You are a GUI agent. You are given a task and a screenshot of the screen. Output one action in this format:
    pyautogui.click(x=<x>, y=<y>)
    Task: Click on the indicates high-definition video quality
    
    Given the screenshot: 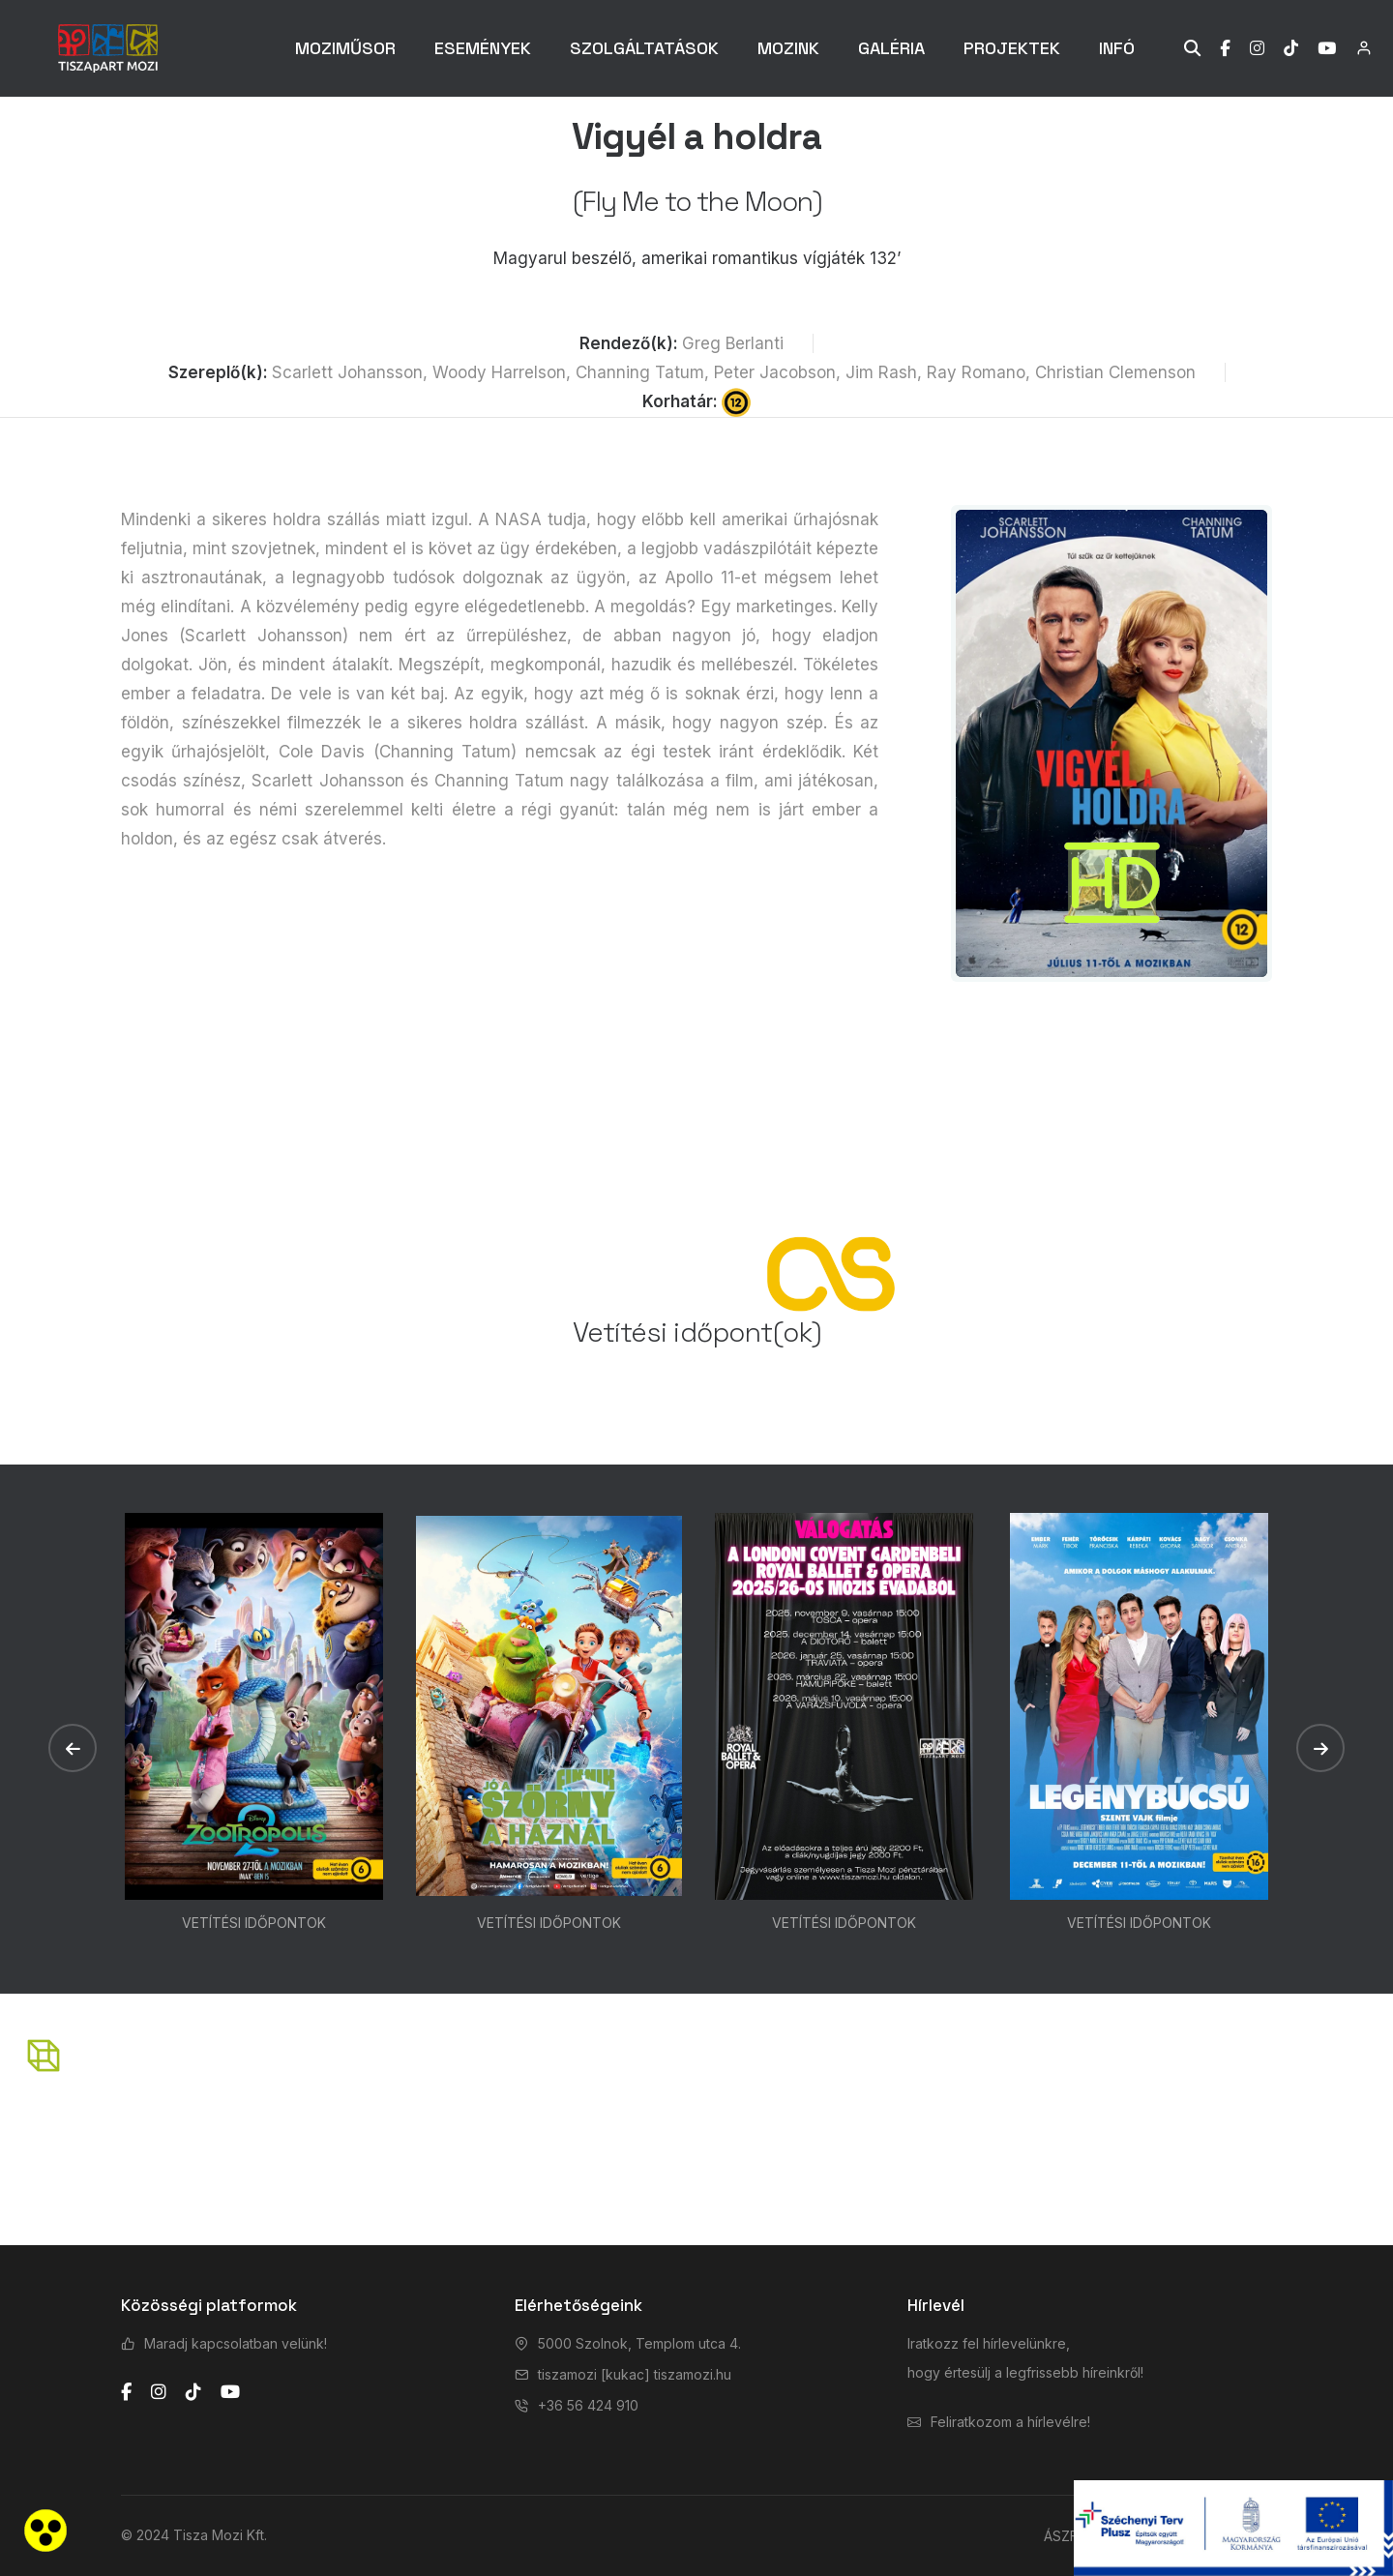 What is the action you would take?
    pyautogui.click(x=1111, y=882)
    